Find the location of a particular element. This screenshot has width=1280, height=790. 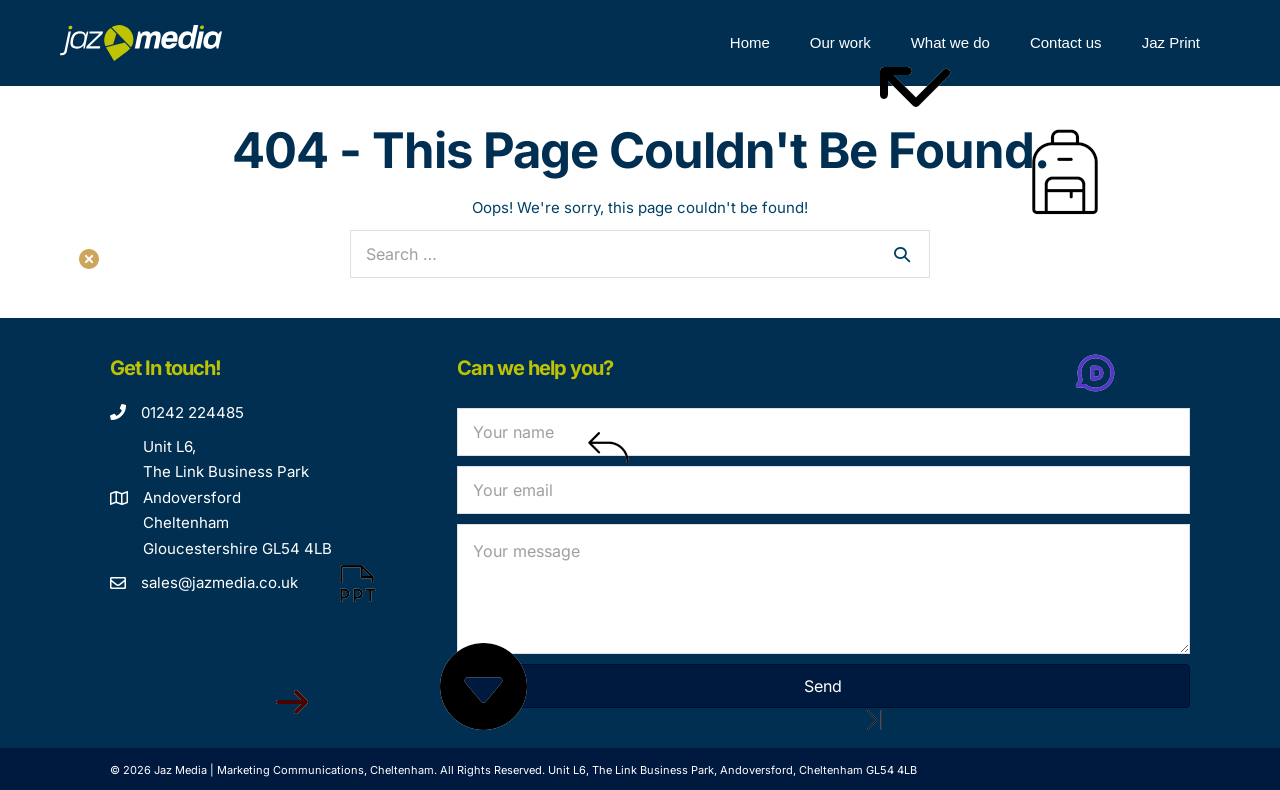

close or dismiss a dialog is located at coordinates (89, 259).